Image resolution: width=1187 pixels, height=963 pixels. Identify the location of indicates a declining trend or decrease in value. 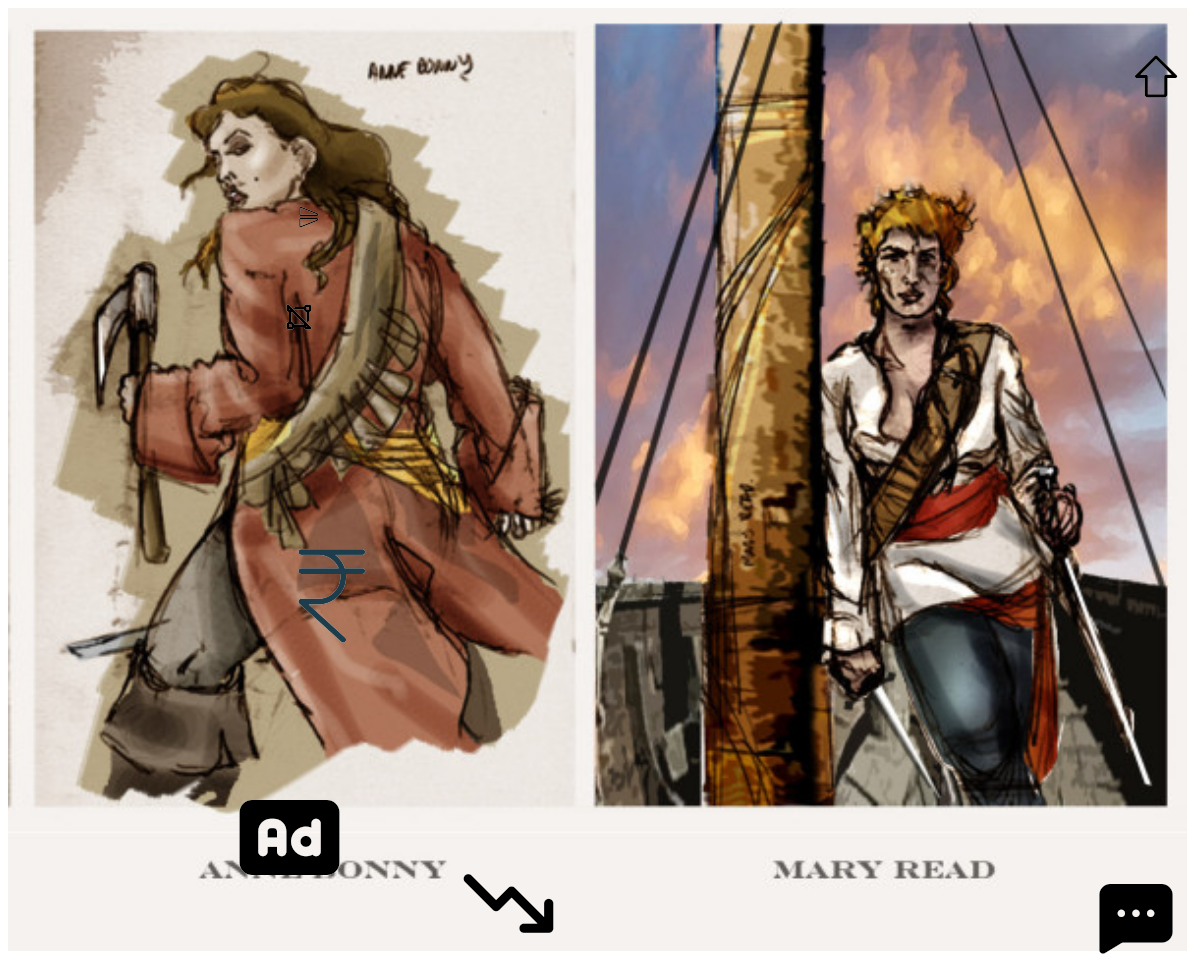
(508, 903).